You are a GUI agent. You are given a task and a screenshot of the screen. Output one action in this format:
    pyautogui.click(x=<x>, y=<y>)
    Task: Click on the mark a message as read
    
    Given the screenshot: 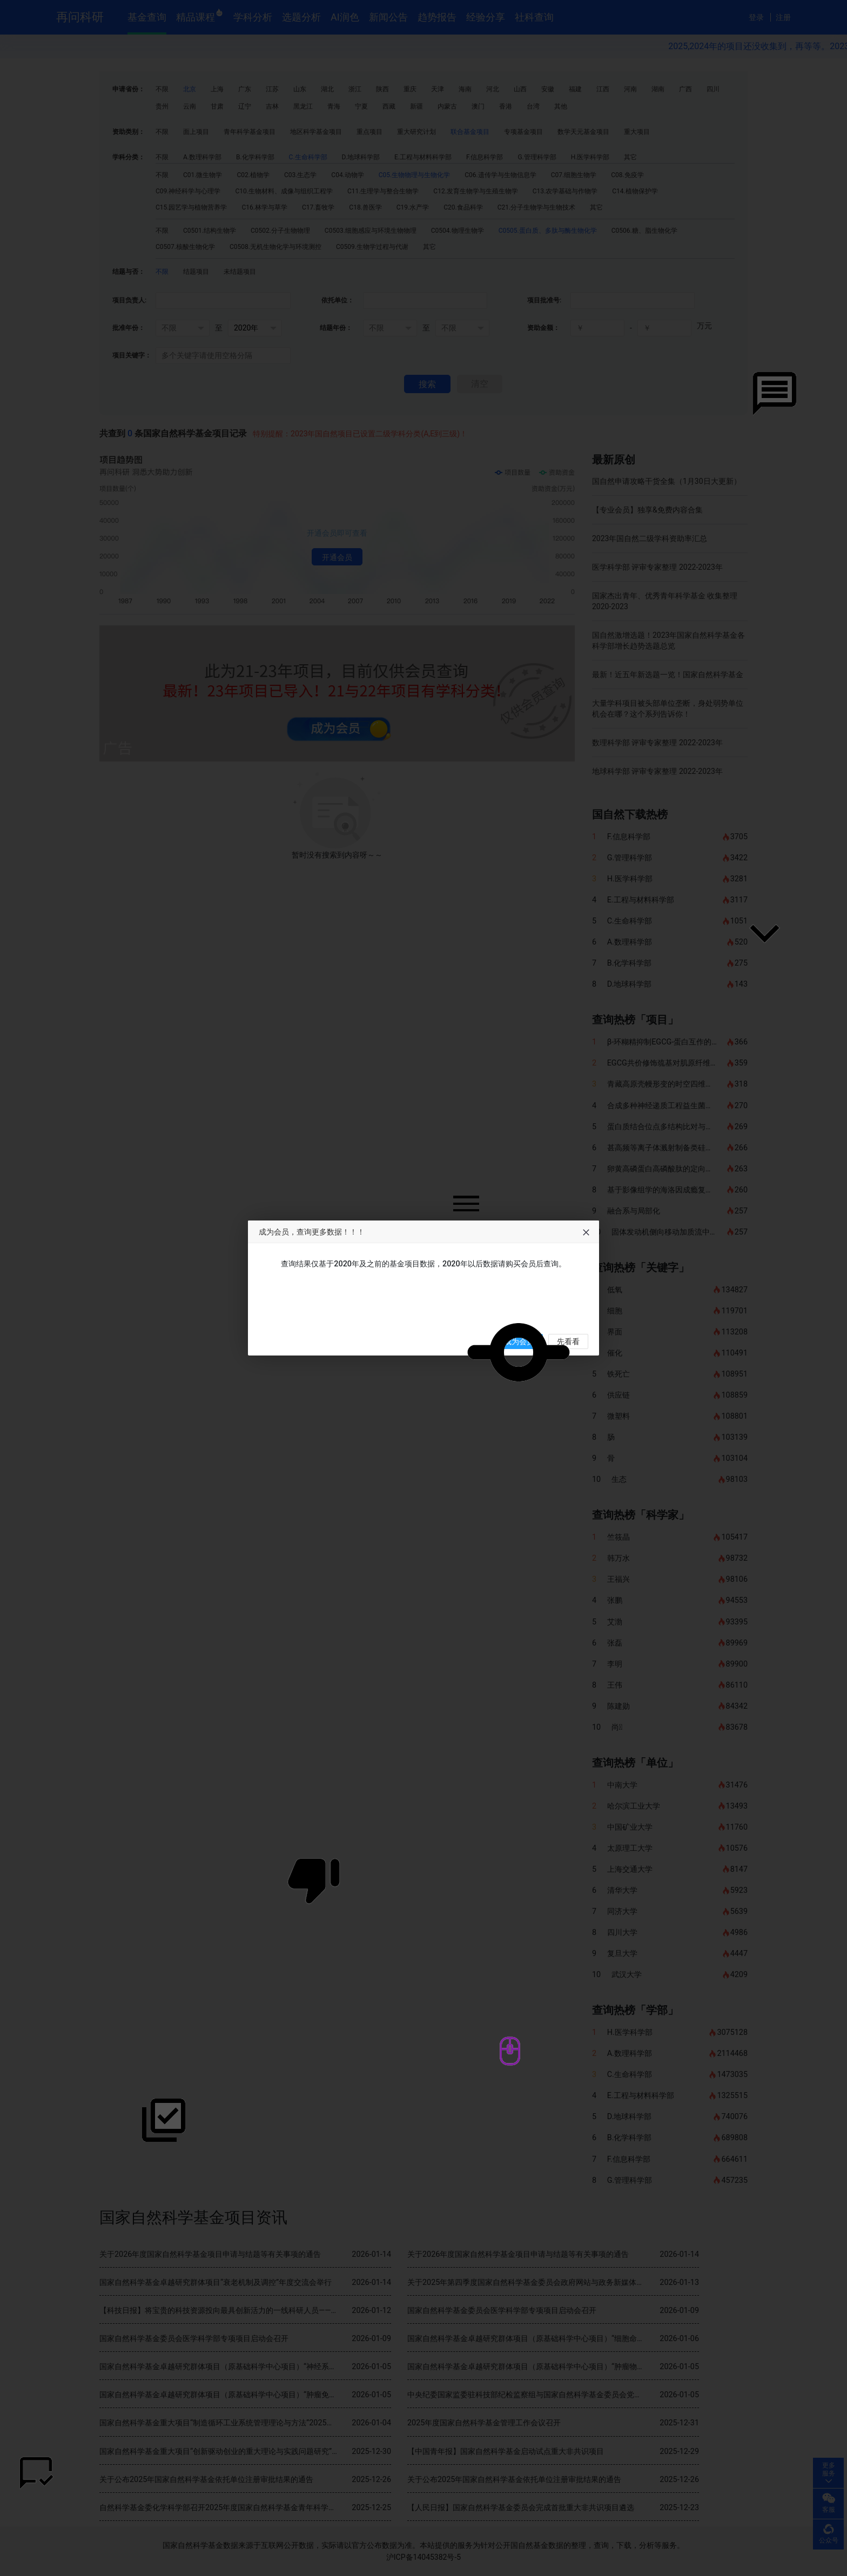 What is the action you would take?
    pyautogui.click(x=36, y=2473)
    